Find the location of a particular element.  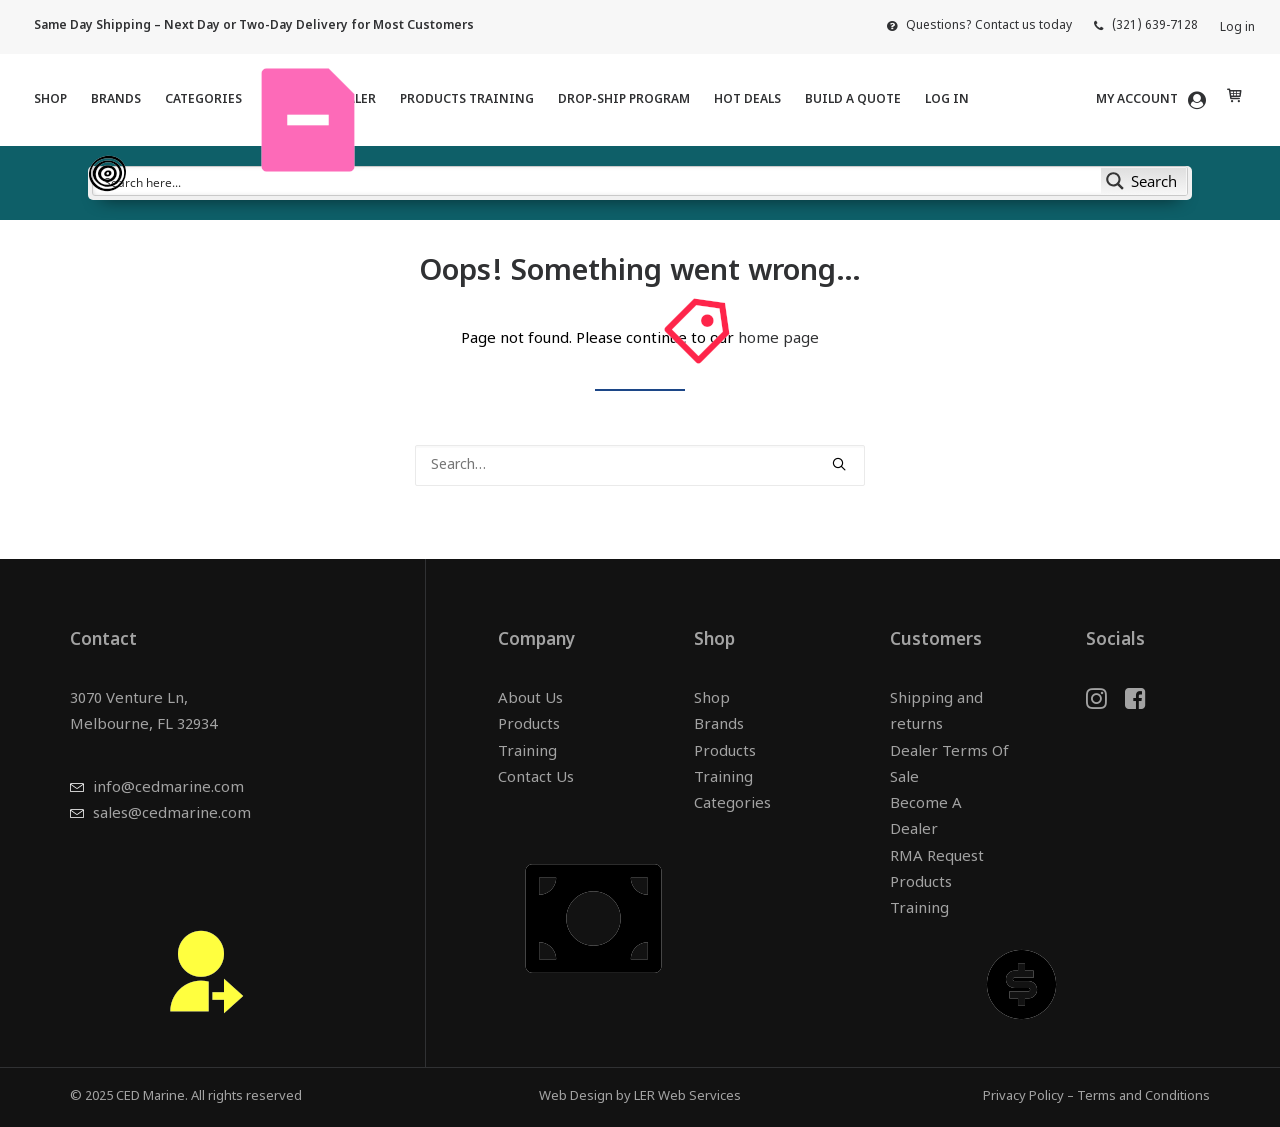

reduce or compress file size is located at coordinates (308, 120).